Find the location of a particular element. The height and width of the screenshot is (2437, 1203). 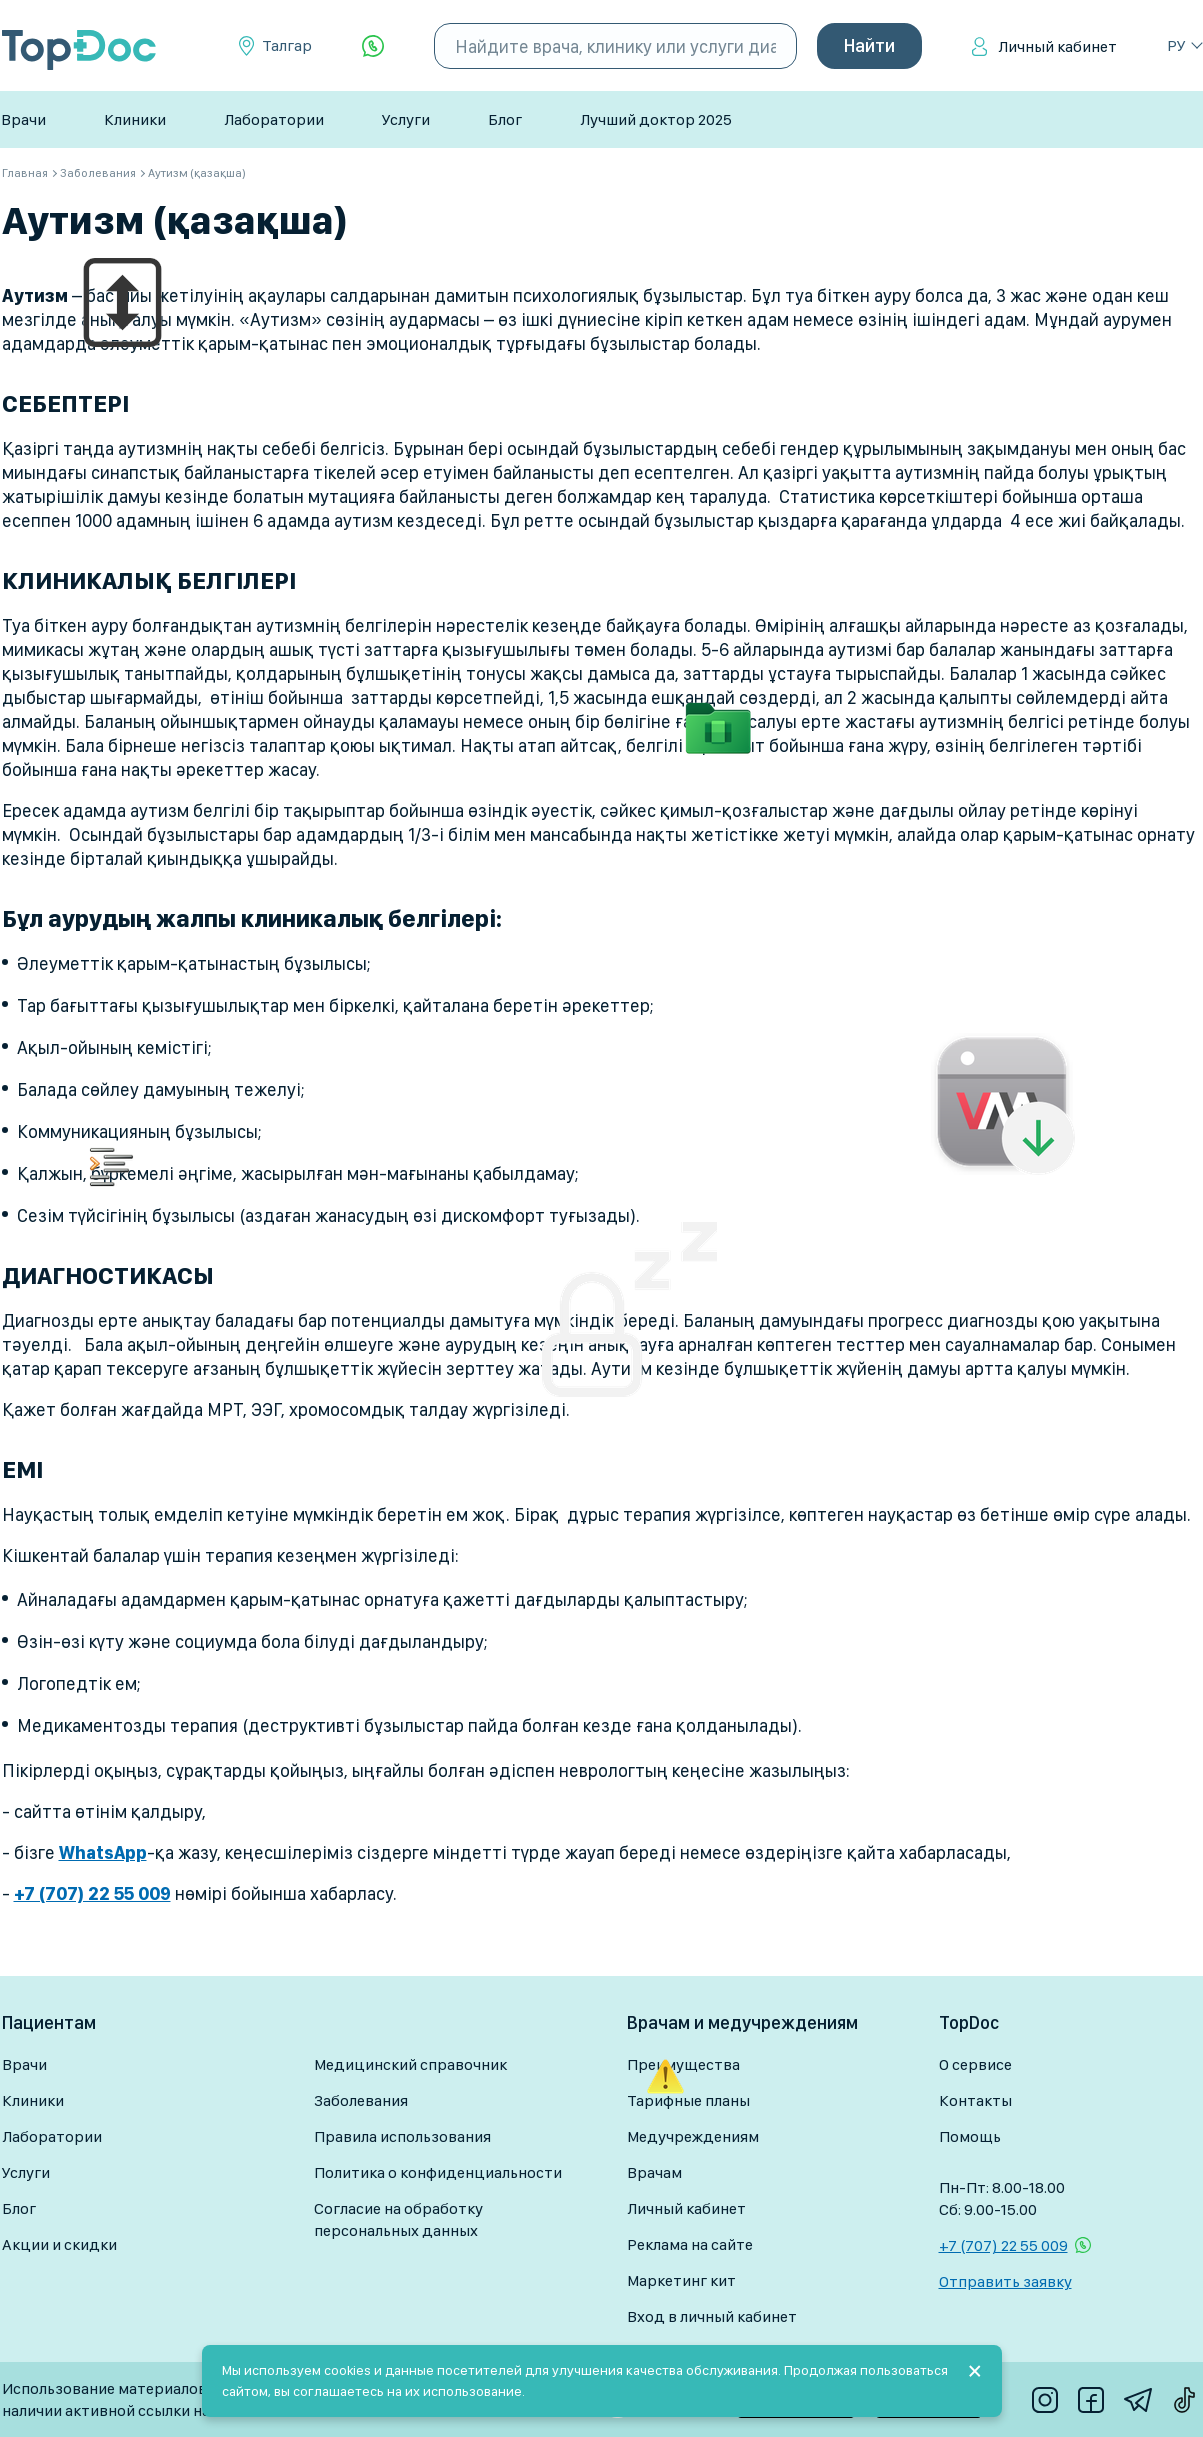

open windows subsystem for android files is located at coordinates (718, 730).